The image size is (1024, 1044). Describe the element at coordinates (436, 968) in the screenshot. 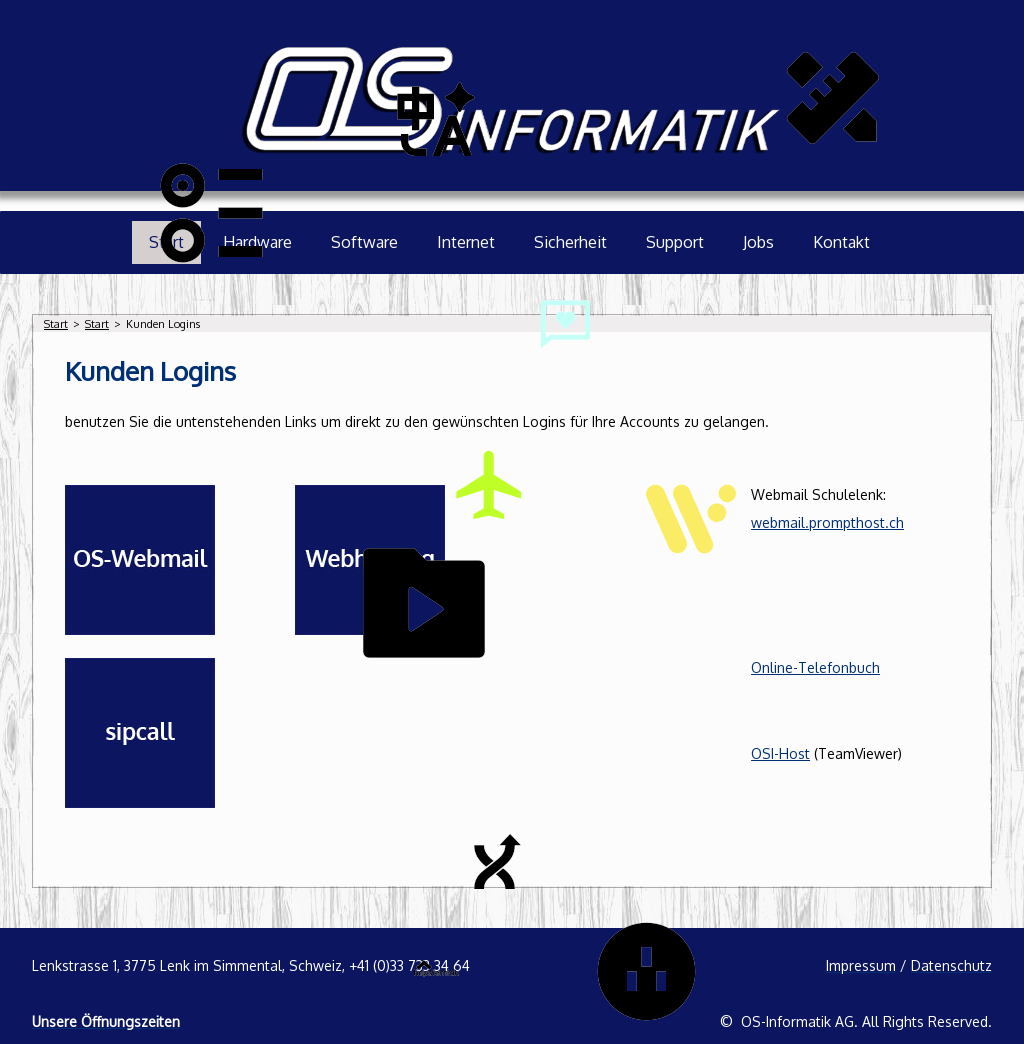

I see `open the Hepsiemlak real estate app` at that location.